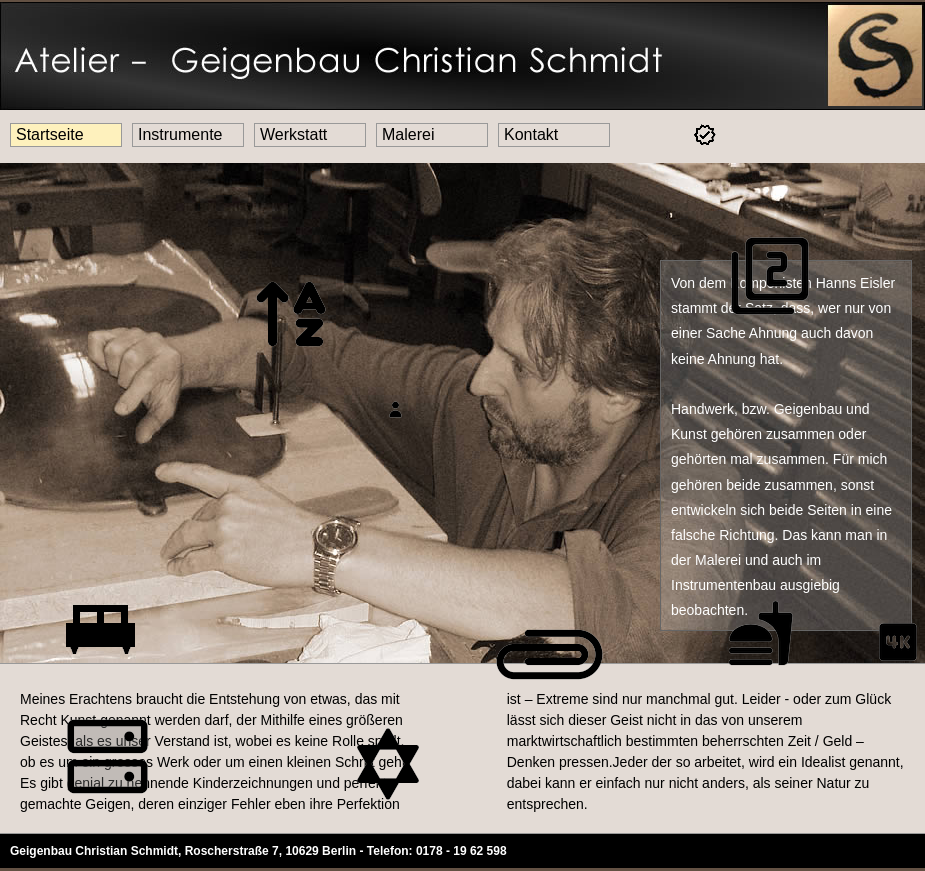 Image resolution: width=925 pixels, height=871 pixels. What do you see at coordinates (761, 633) in the screenshot?
I see `find nearby fast food restaurants` at bounding box center [761, 633].